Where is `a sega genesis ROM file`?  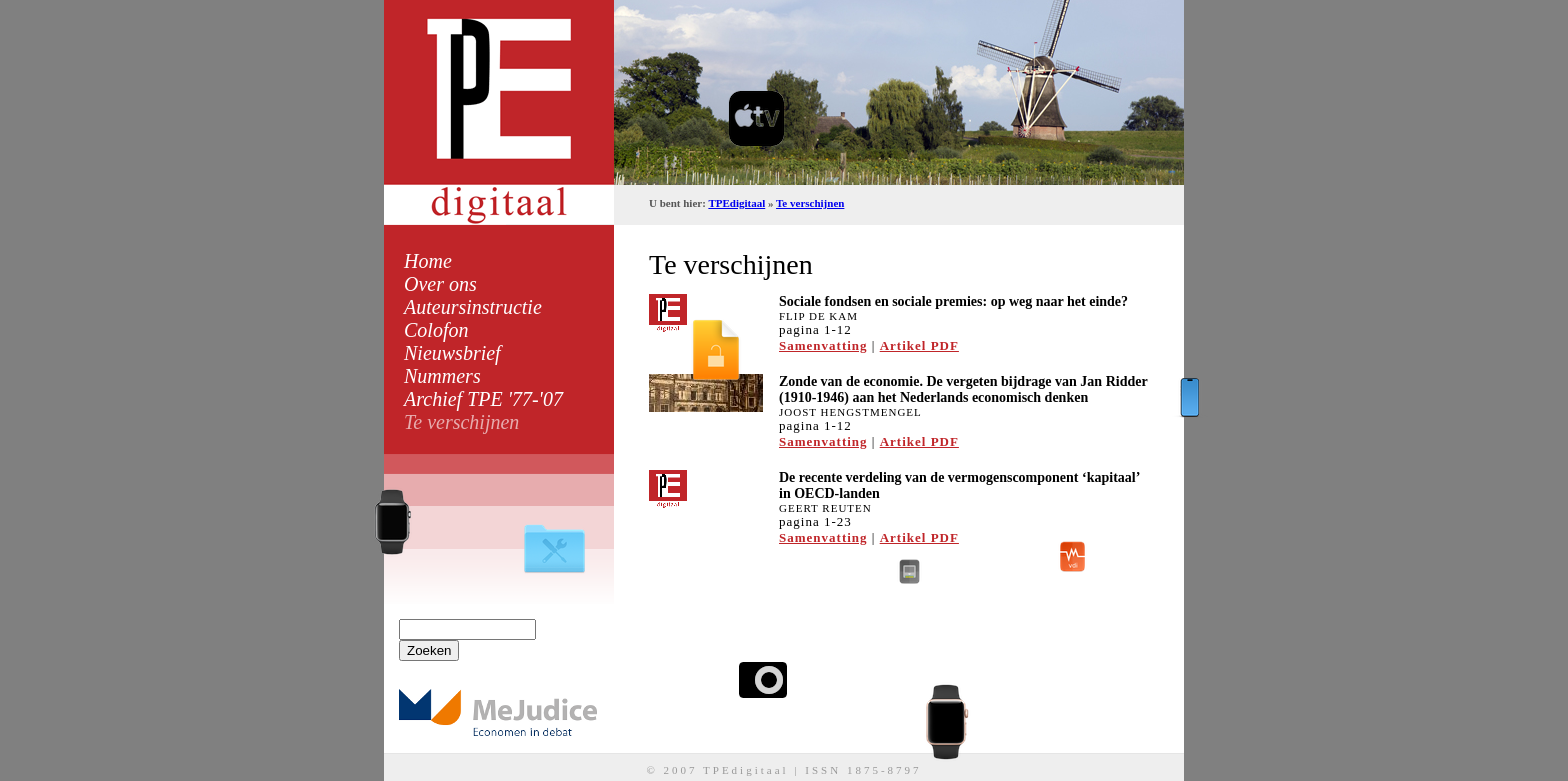
a sega genesis ROM file is located at coordinates (909, 571).